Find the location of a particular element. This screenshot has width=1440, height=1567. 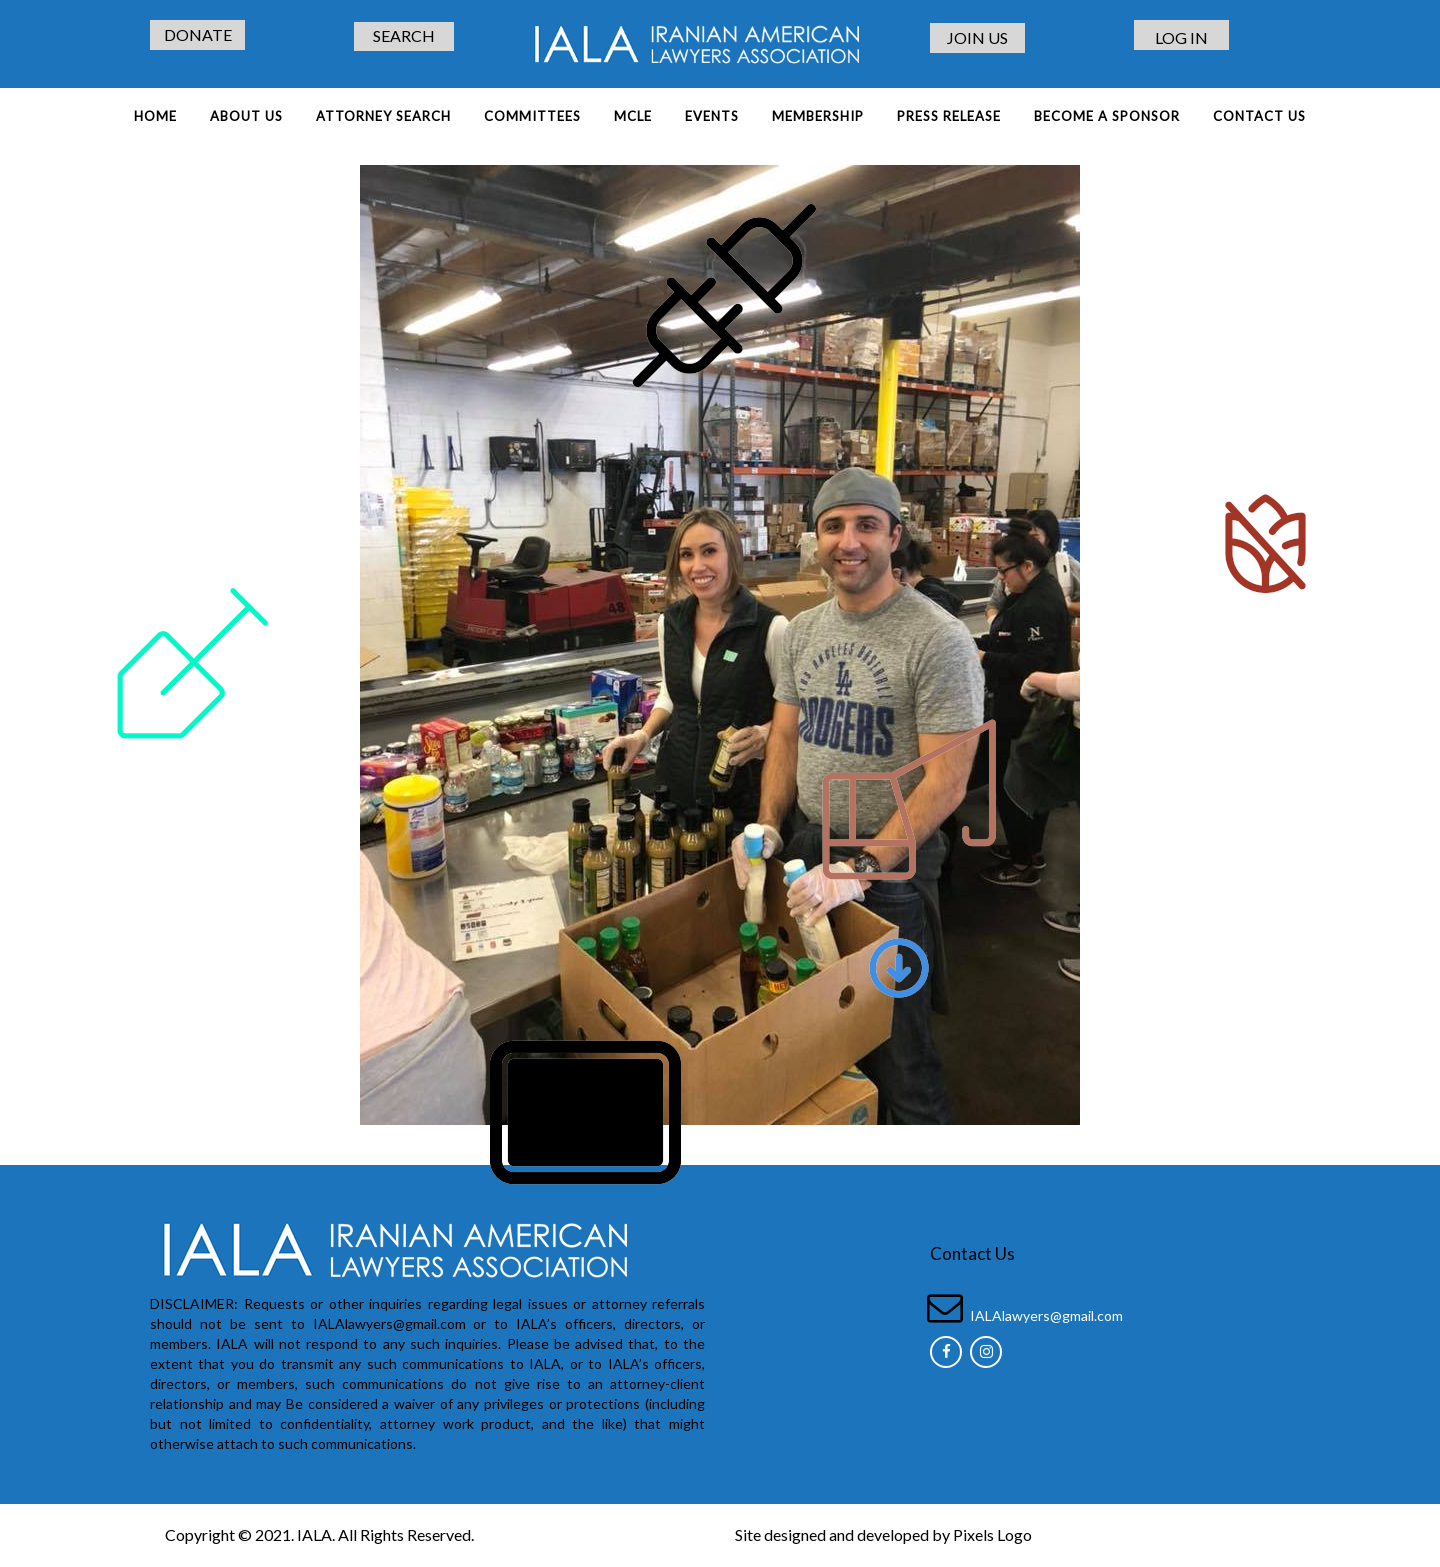

download a file or content is located at coordinates (899, 968).